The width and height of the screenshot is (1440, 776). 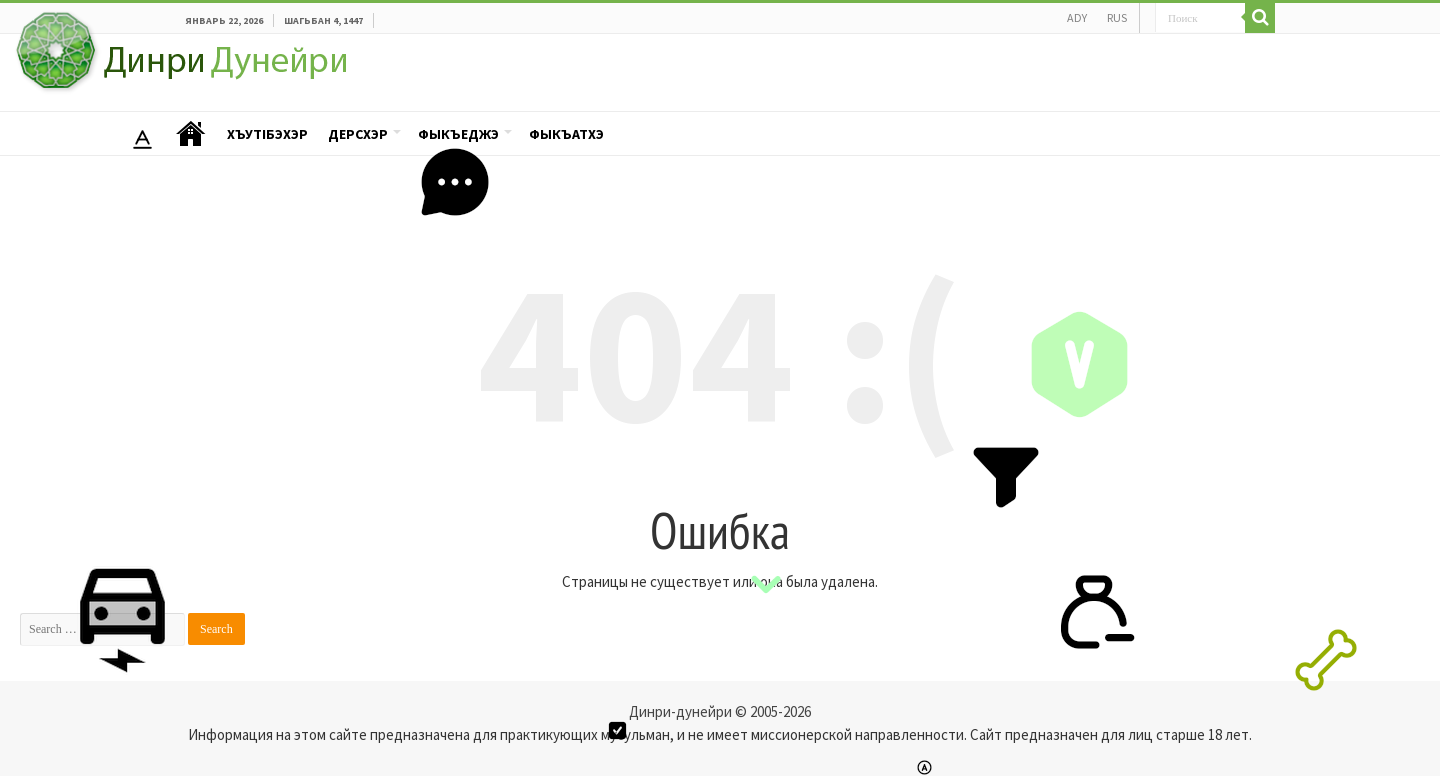 I want to click on xbox controller A button indicator, so click(x=924, y=767).